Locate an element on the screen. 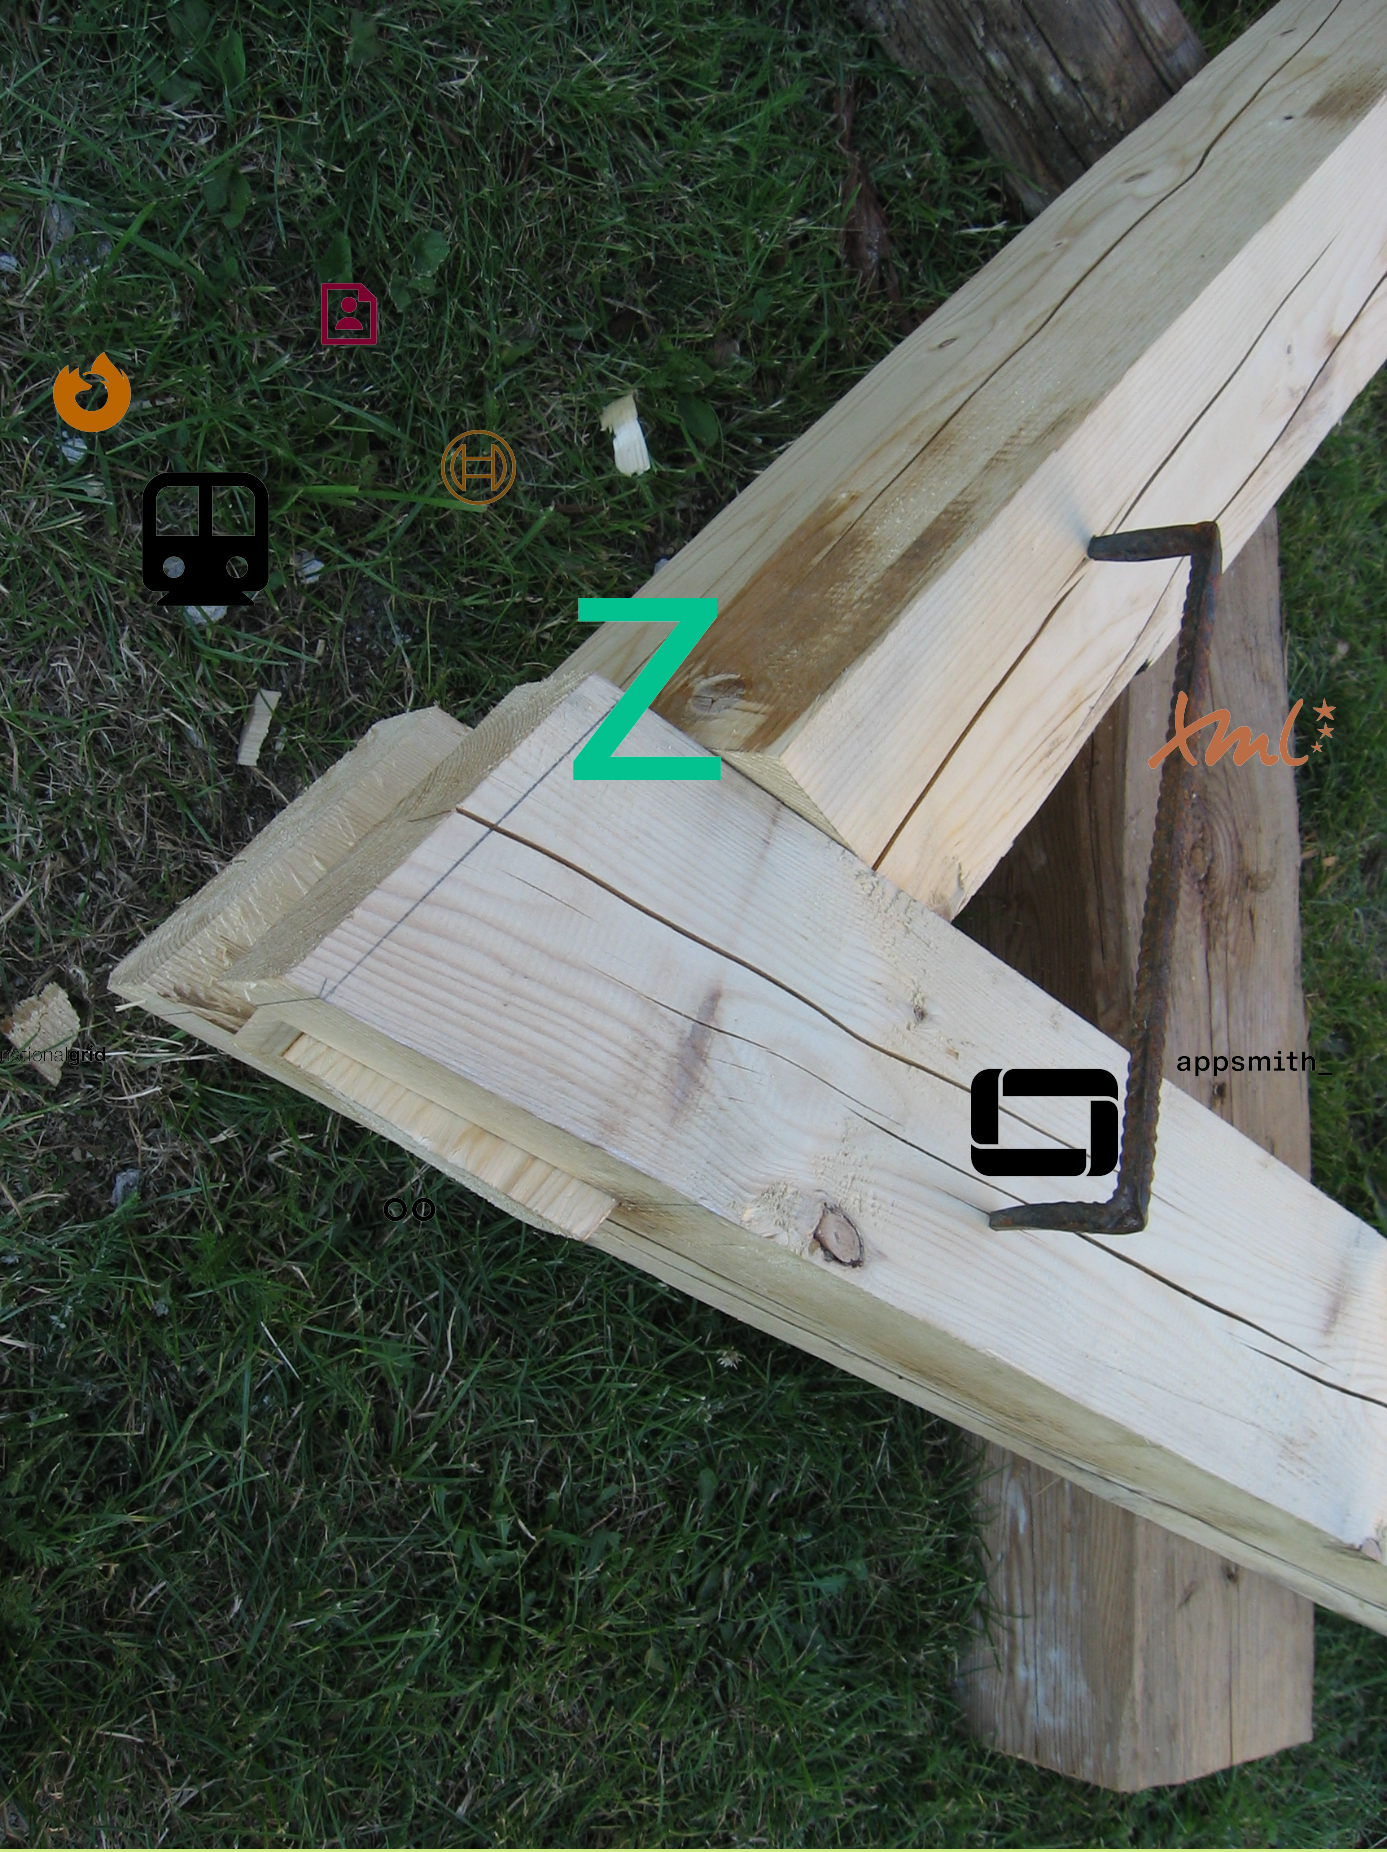  open zotero reference manager is located at coordinates (647, 689).